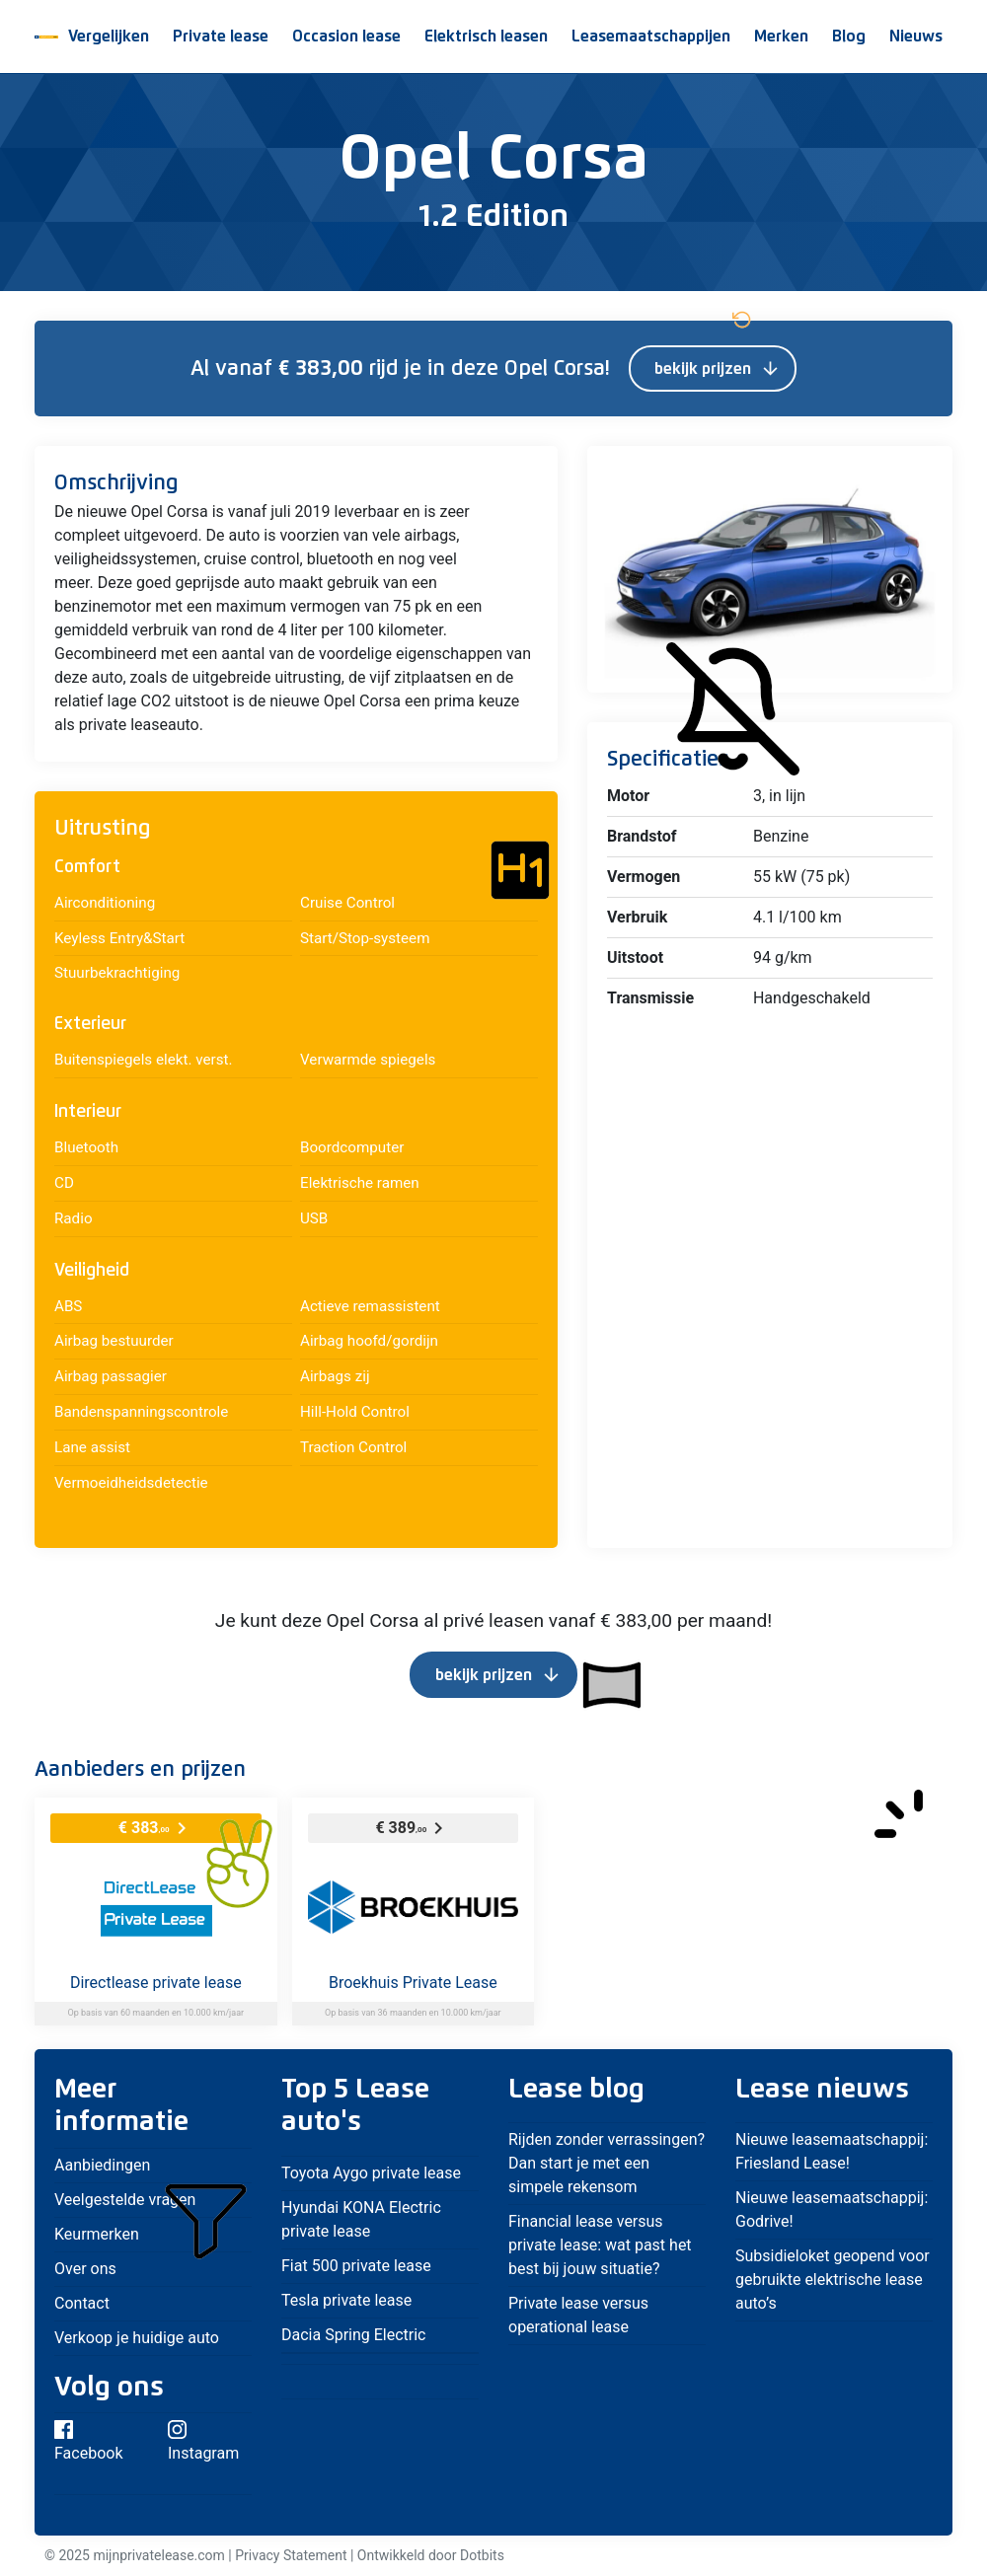  Describe the element at coordinates (205, 2218) in the screenshot. I see `filter or sort content` at that location.